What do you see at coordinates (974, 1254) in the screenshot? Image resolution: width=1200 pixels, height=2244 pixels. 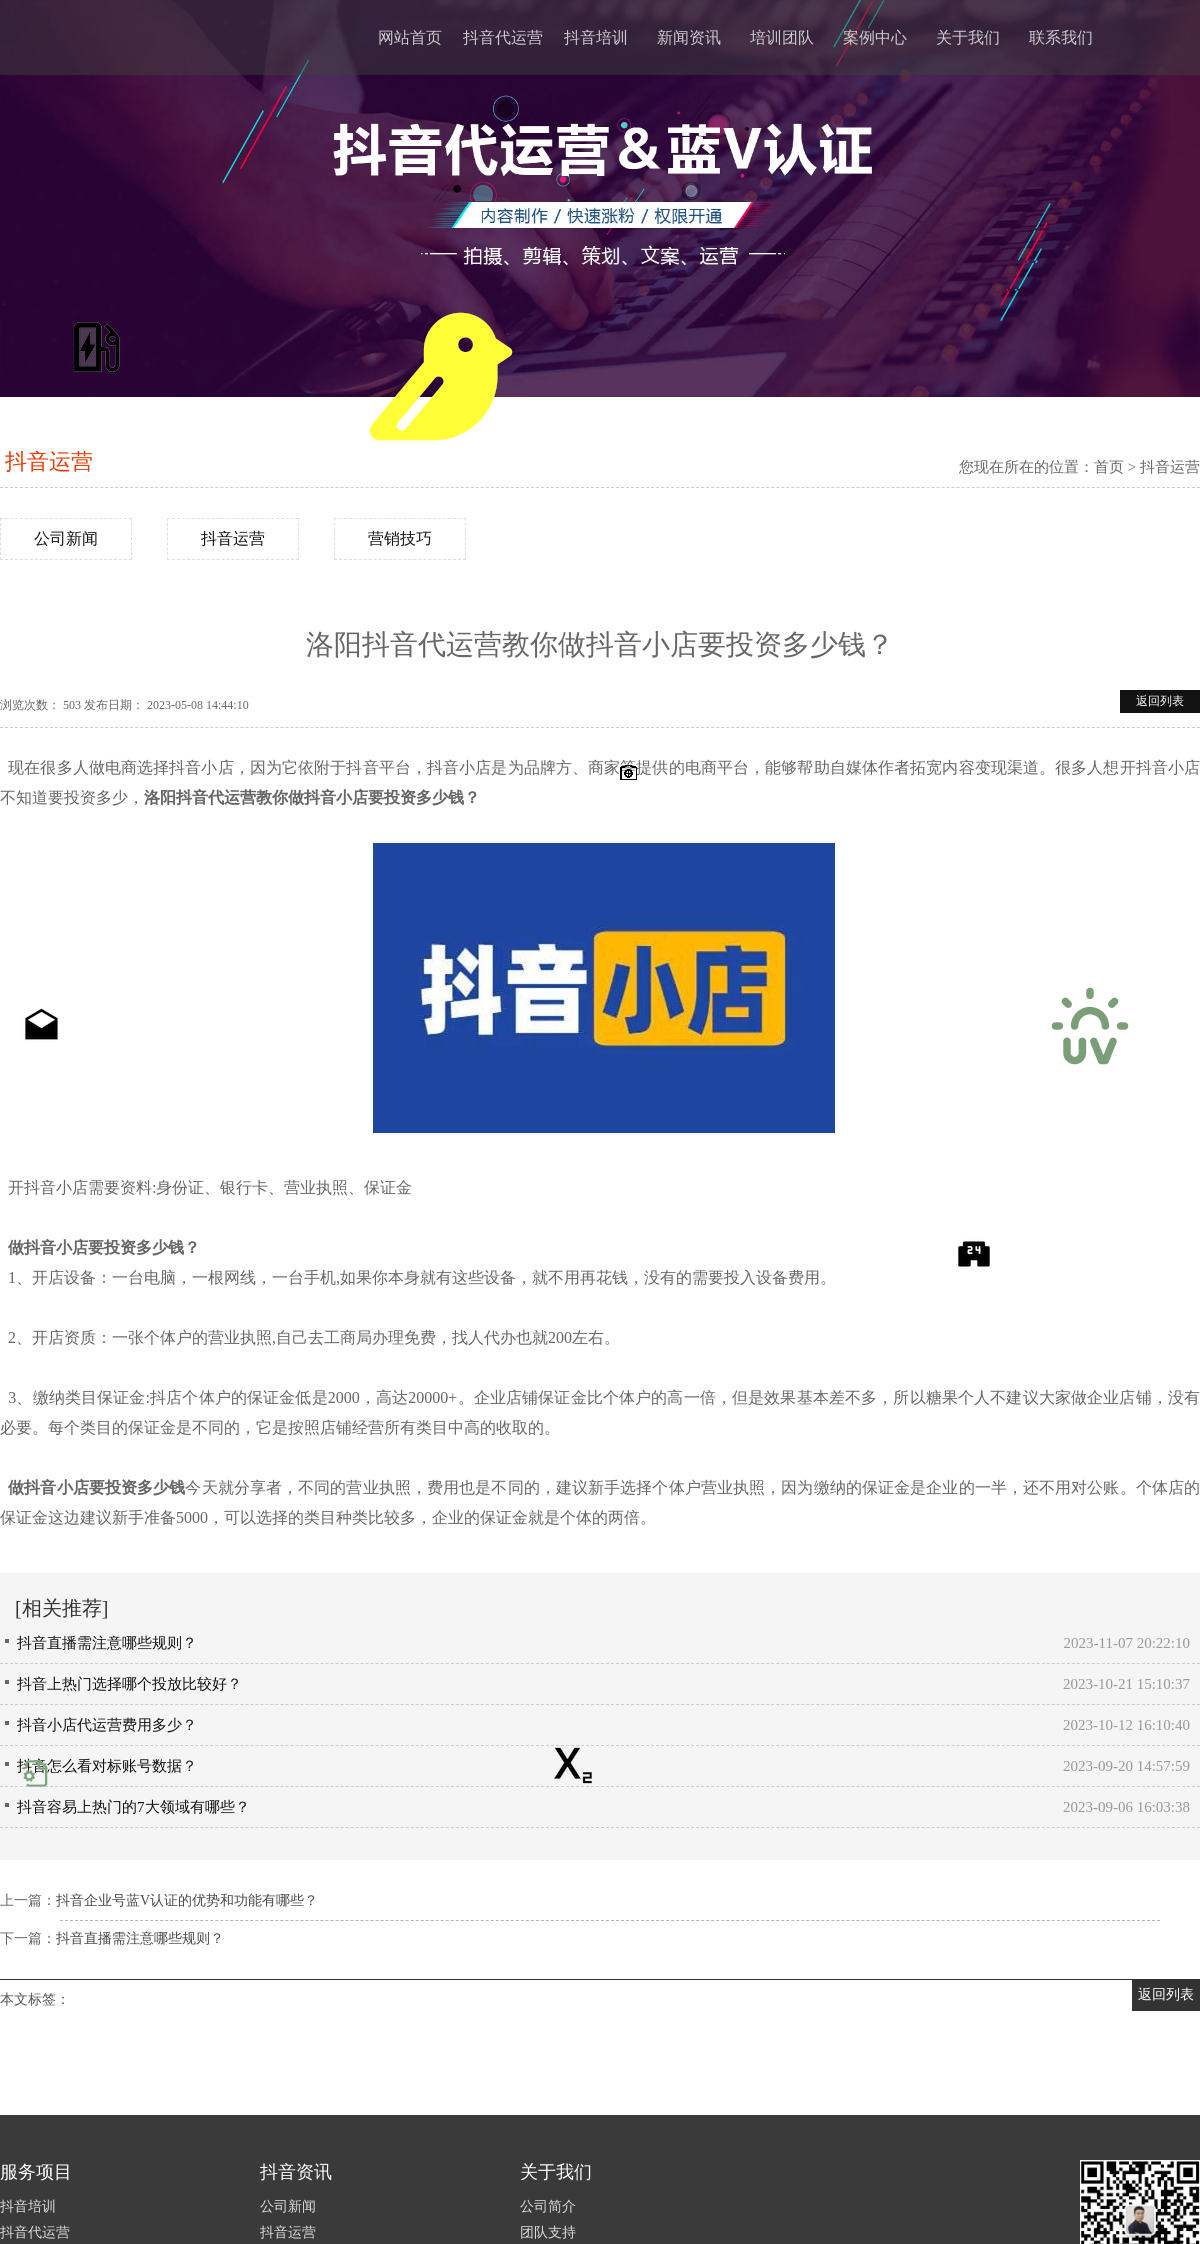 I see `find nearby convenience stores` at bounding box center [974, 1254].